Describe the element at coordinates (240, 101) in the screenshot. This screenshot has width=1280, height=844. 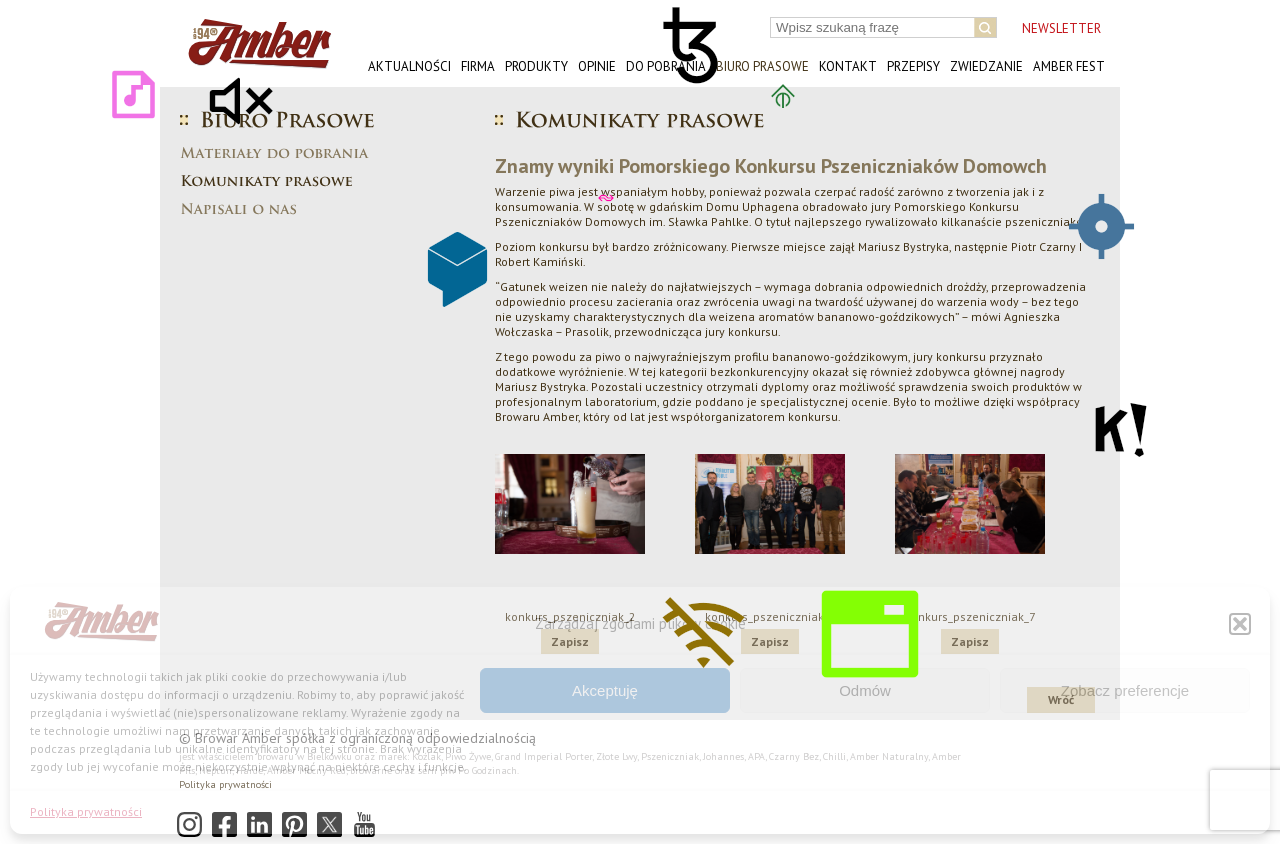
I see `mute audio or sound` at that location.